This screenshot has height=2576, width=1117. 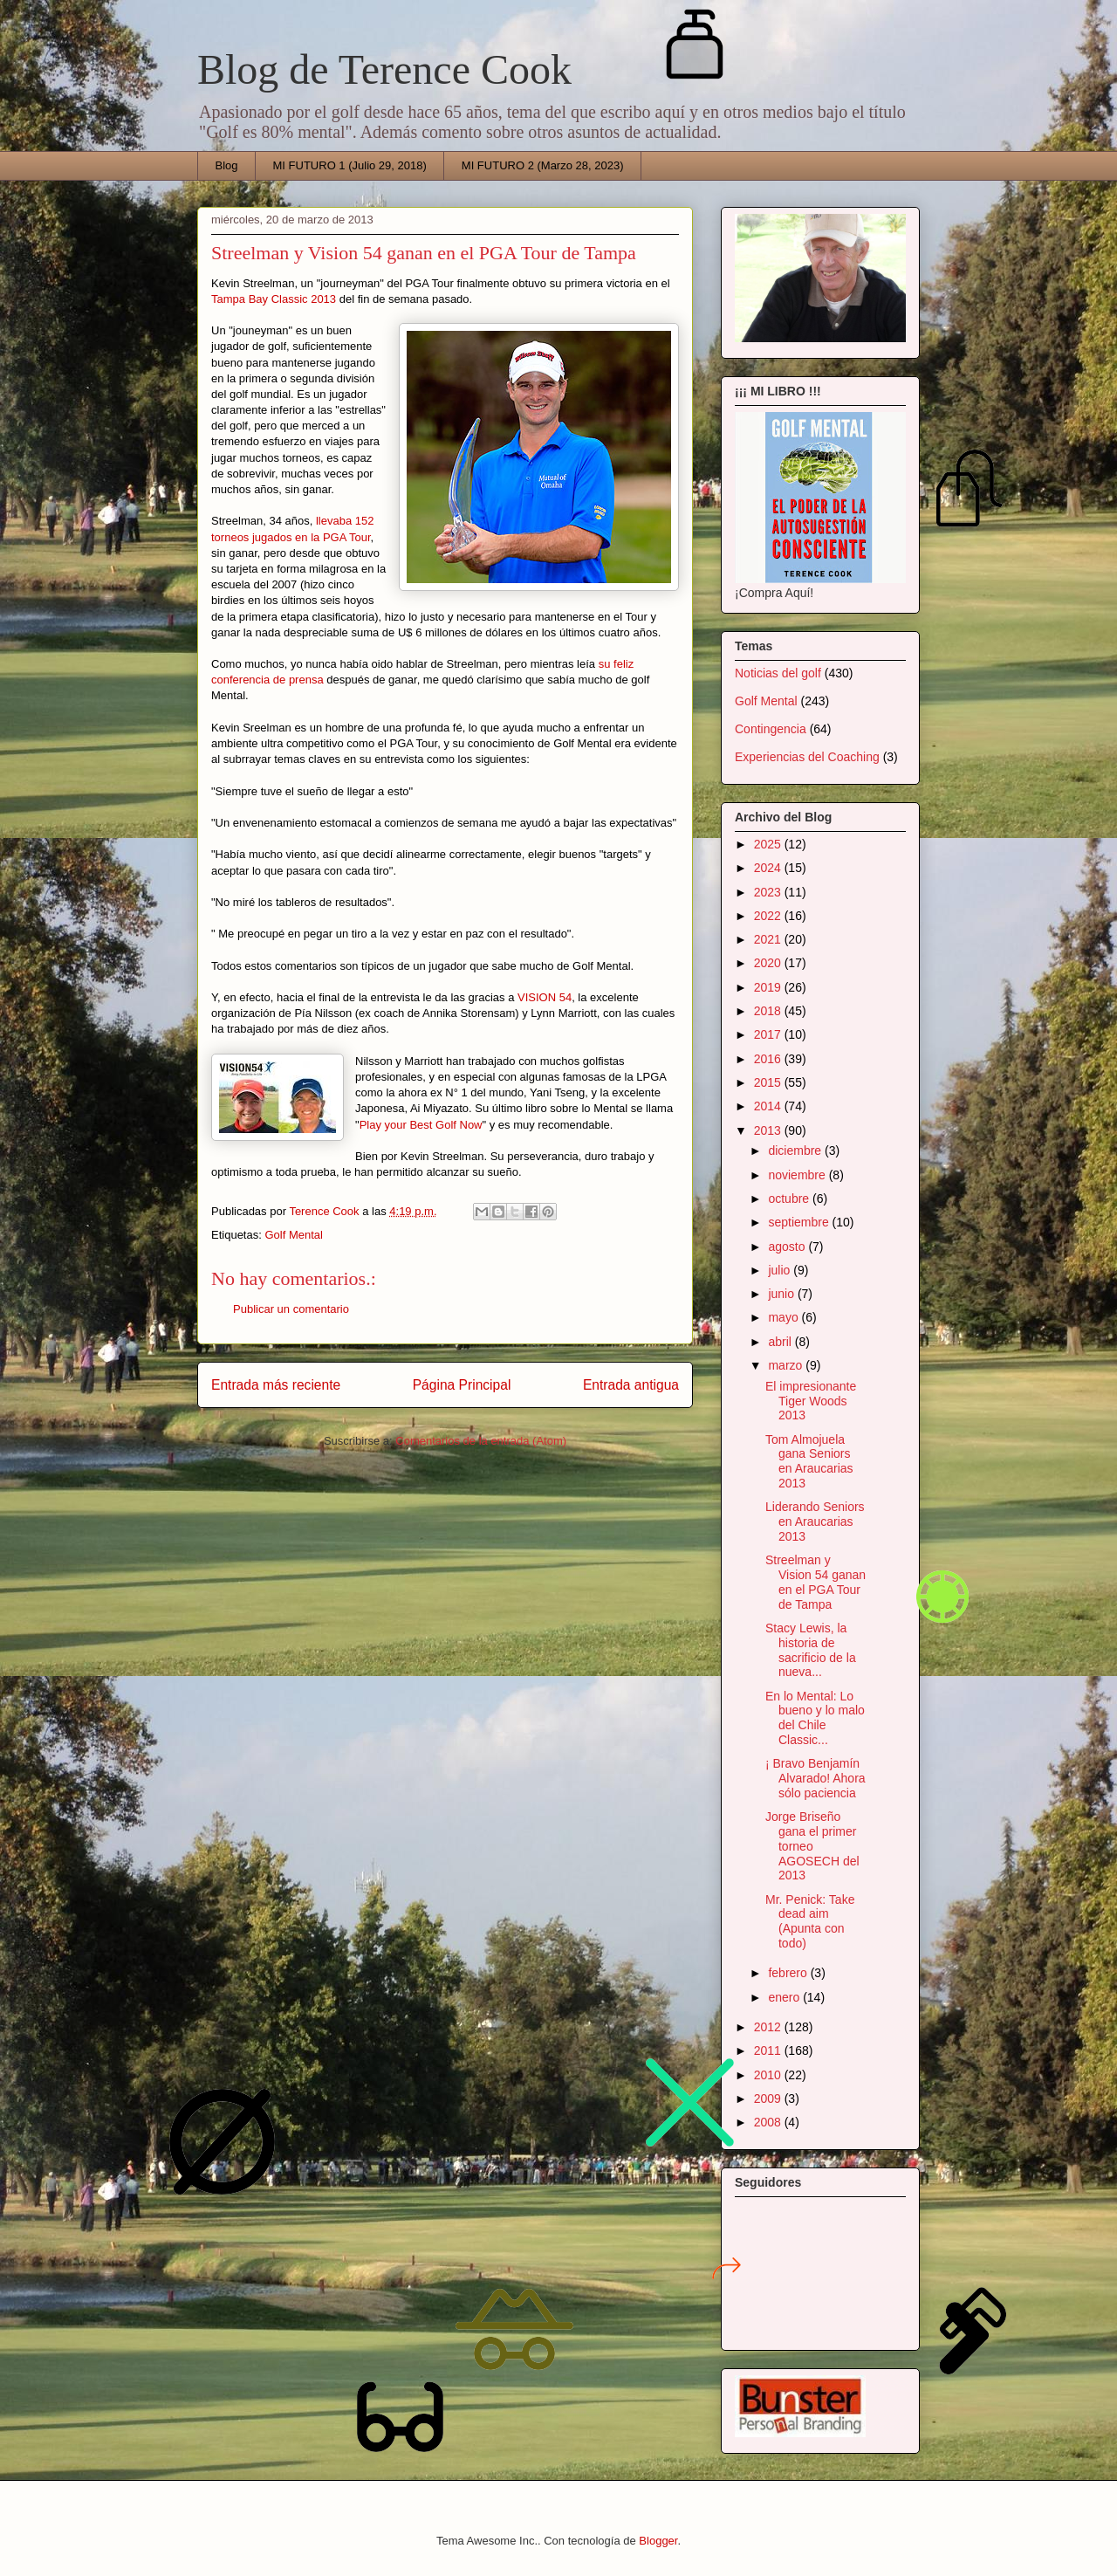 What do you see at coordinates (400, 2418) in the screenshot?
I see `enable reading mode or accessibility features` at bounding box center [400, 2418].